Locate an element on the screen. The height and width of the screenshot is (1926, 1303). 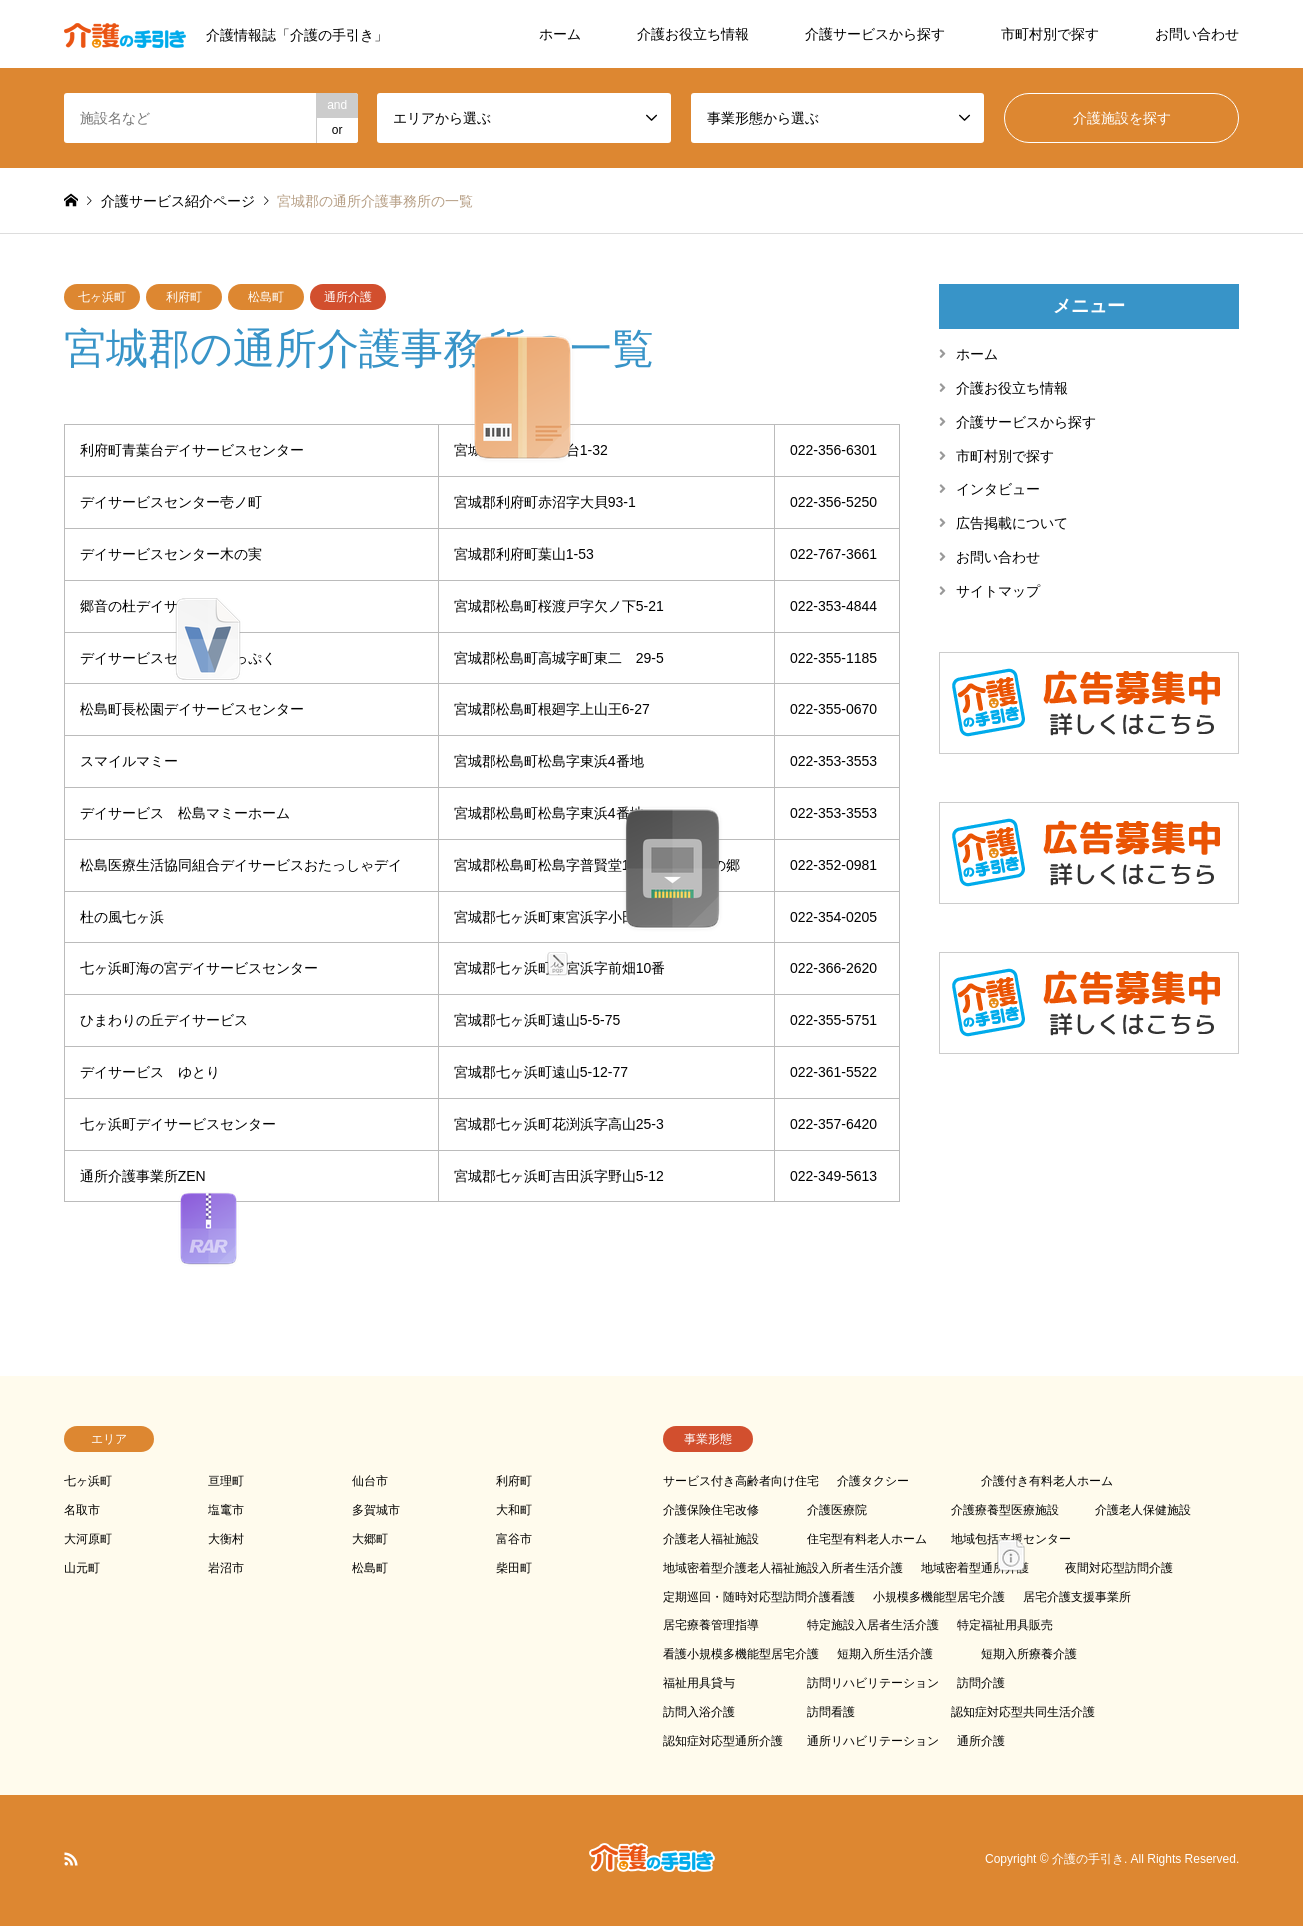
a compressed archive or package file is located at coordinates (522, 397).